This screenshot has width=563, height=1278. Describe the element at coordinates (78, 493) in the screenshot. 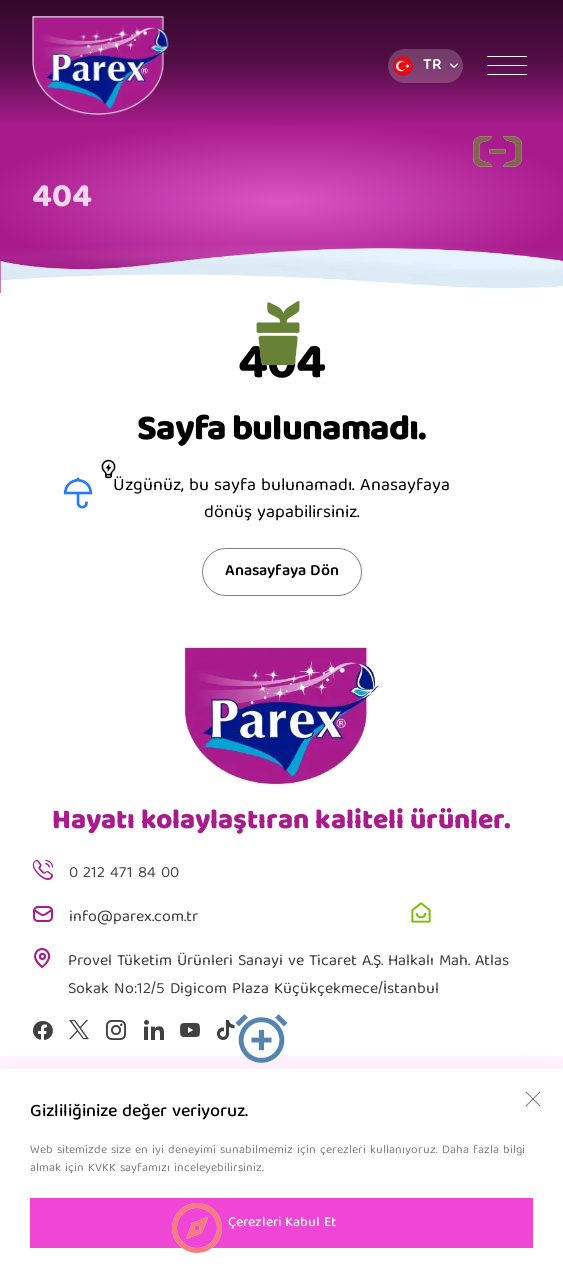

I see `view weather forecast or rain conditions` at that location.